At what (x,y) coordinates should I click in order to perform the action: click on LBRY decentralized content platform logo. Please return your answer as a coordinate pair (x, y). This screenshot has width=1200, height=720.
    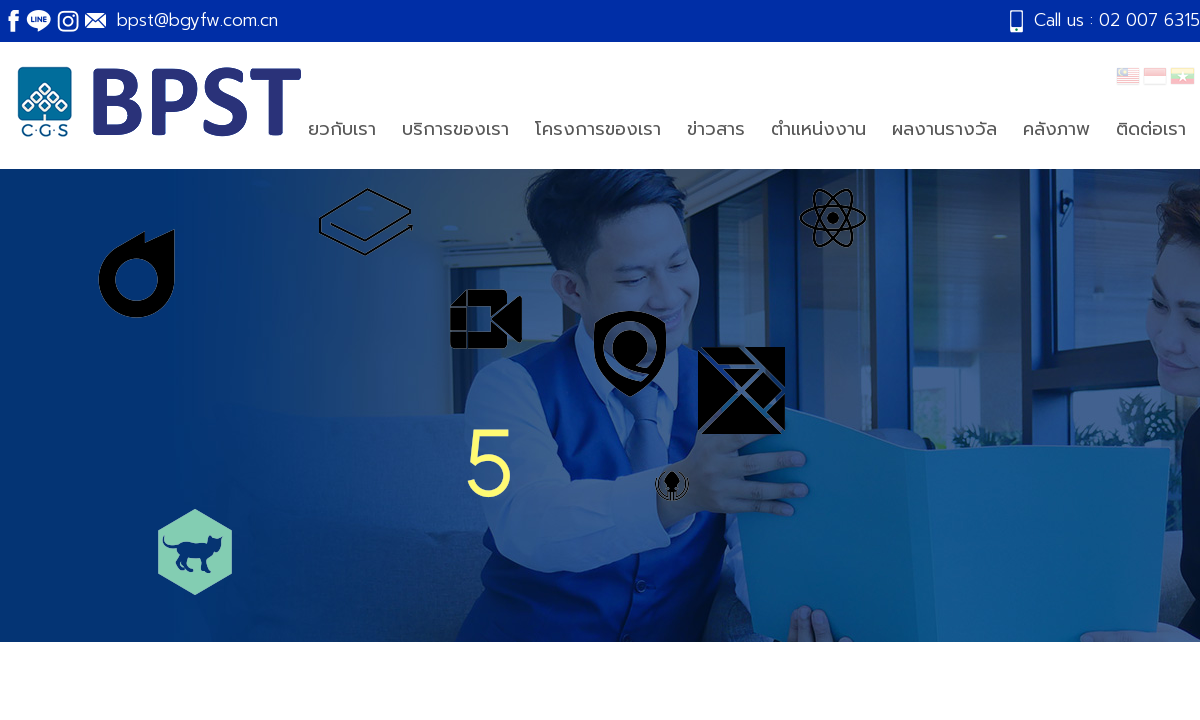
    Looking at the image, I should click on (366, 222).